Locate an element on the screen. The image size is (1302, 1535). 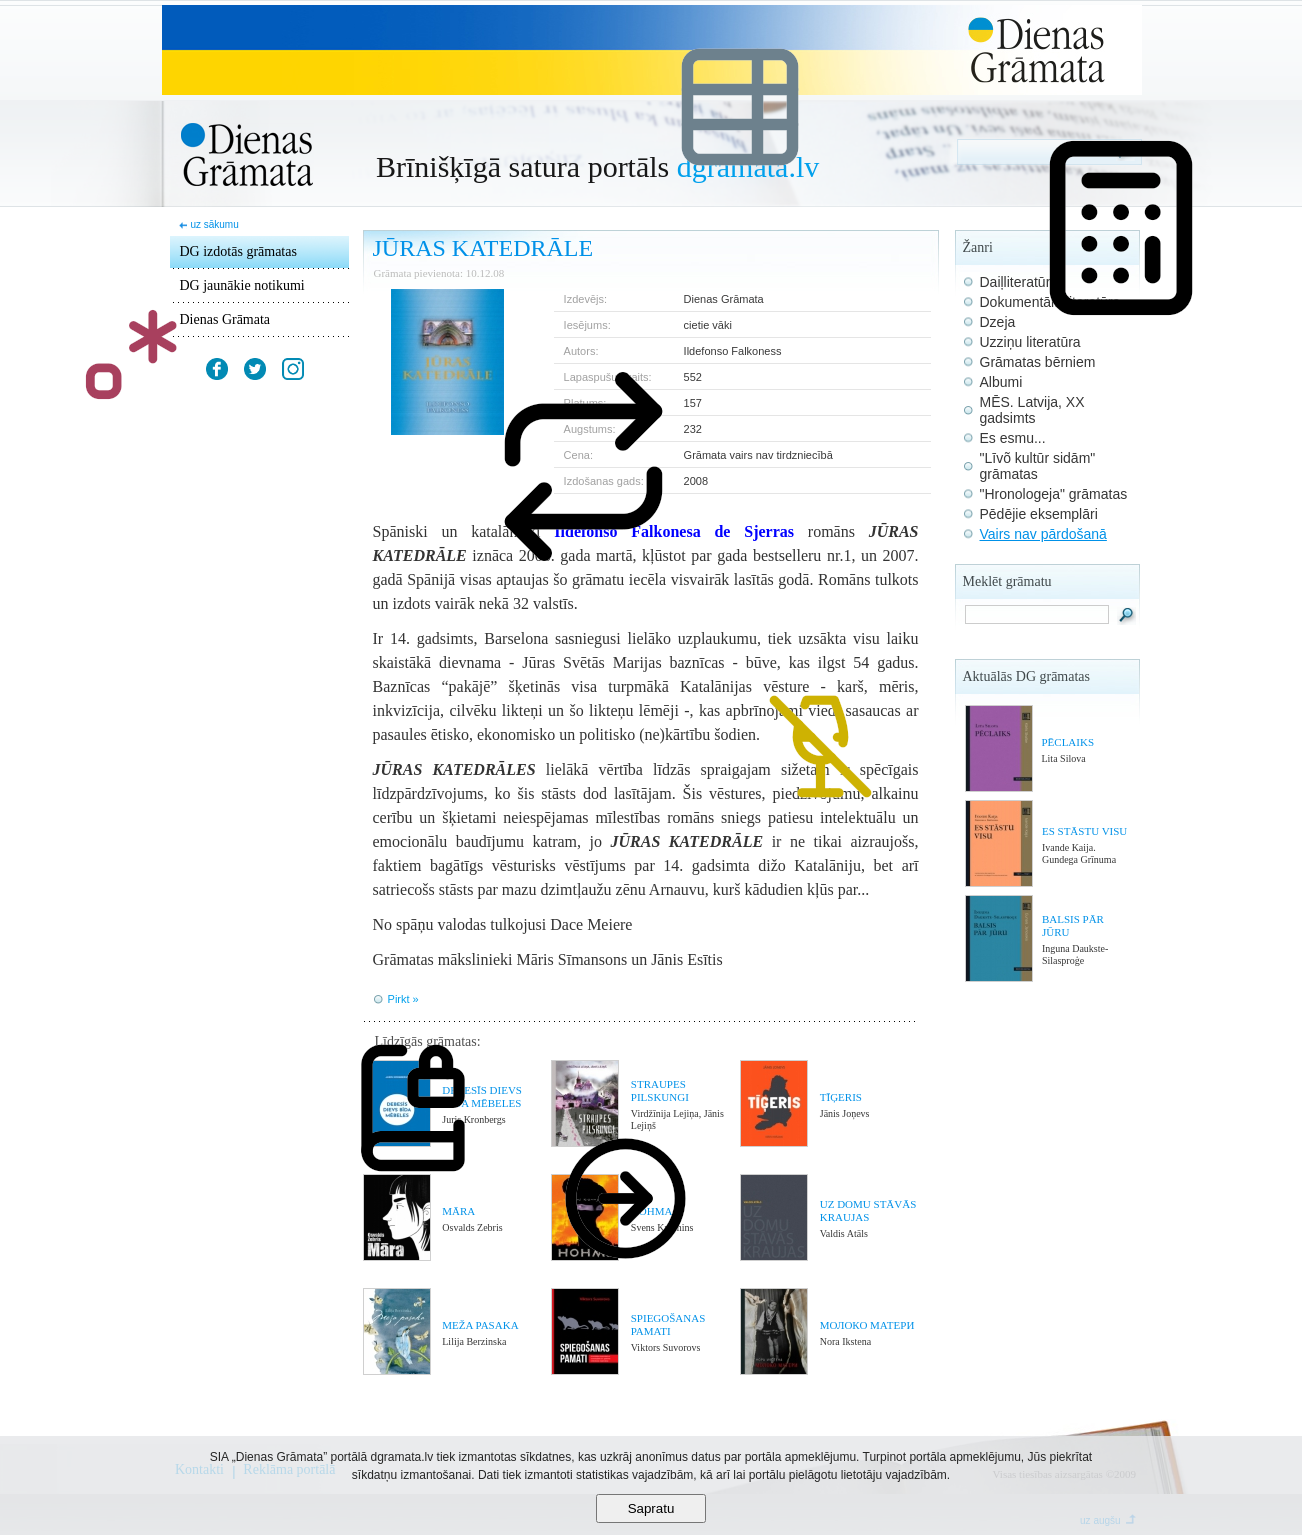
access a protected or locked document is located at coordinates (413, 1108).